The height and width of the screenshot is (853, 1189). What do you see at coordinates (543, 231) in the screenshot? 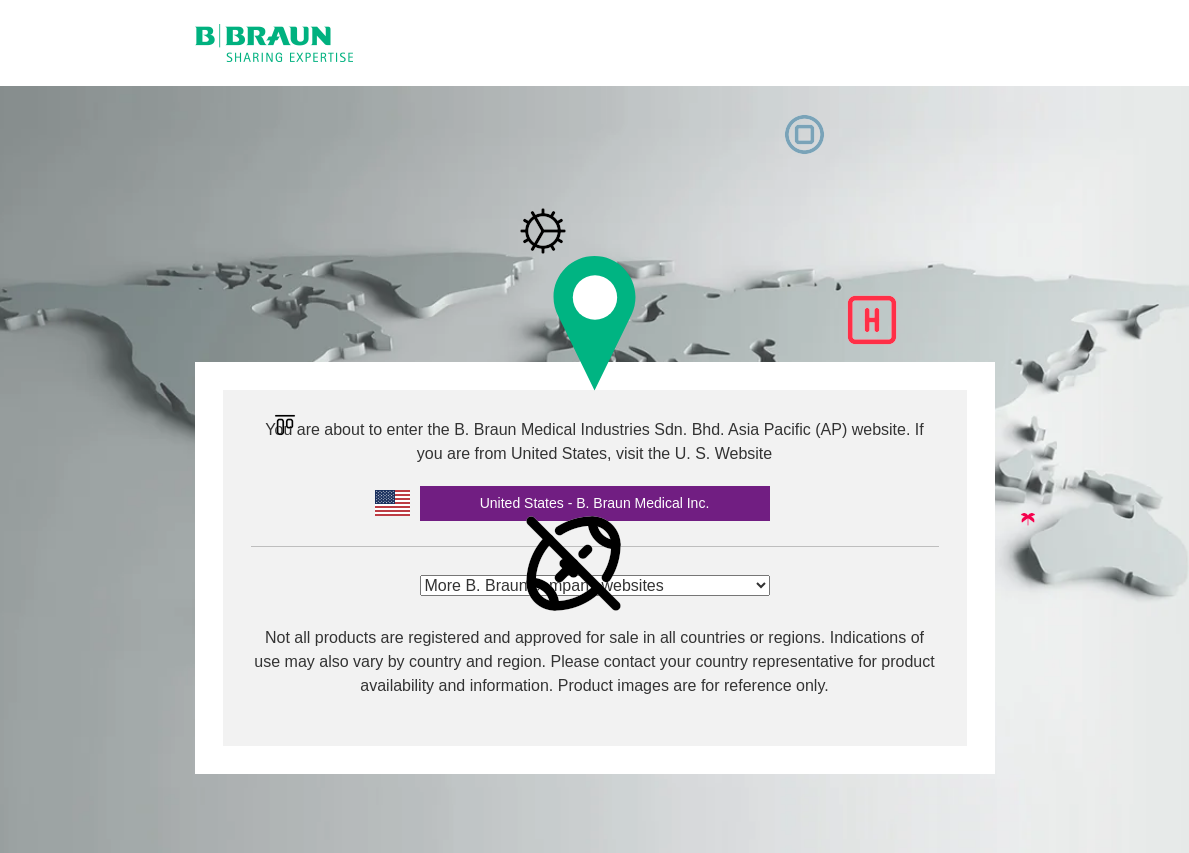
I see `access settings or preferences` at bounding box center [543, 231].